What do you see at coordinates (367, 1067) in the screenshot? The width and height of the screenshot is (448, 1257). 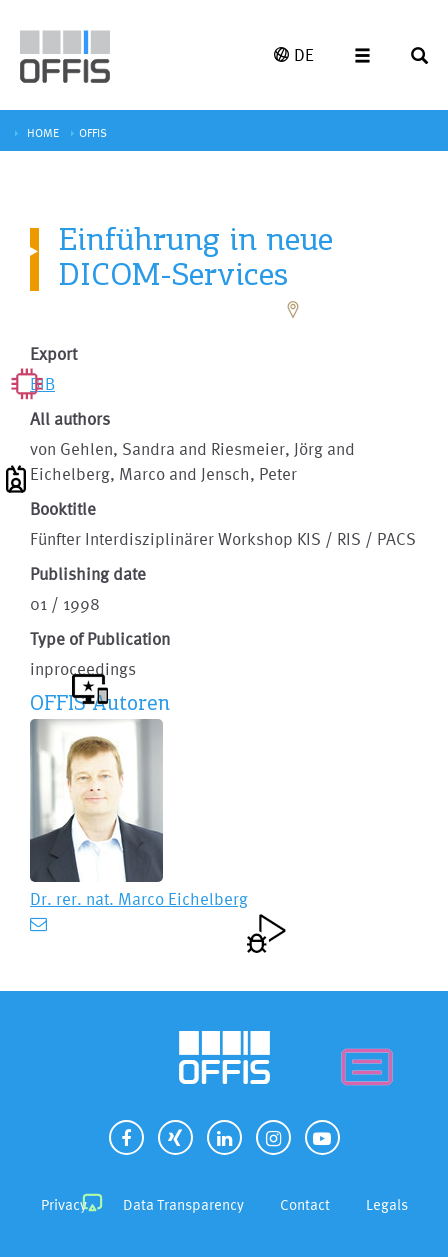 I see `indicates a constant value in code` at bounding box center [367, 1067].